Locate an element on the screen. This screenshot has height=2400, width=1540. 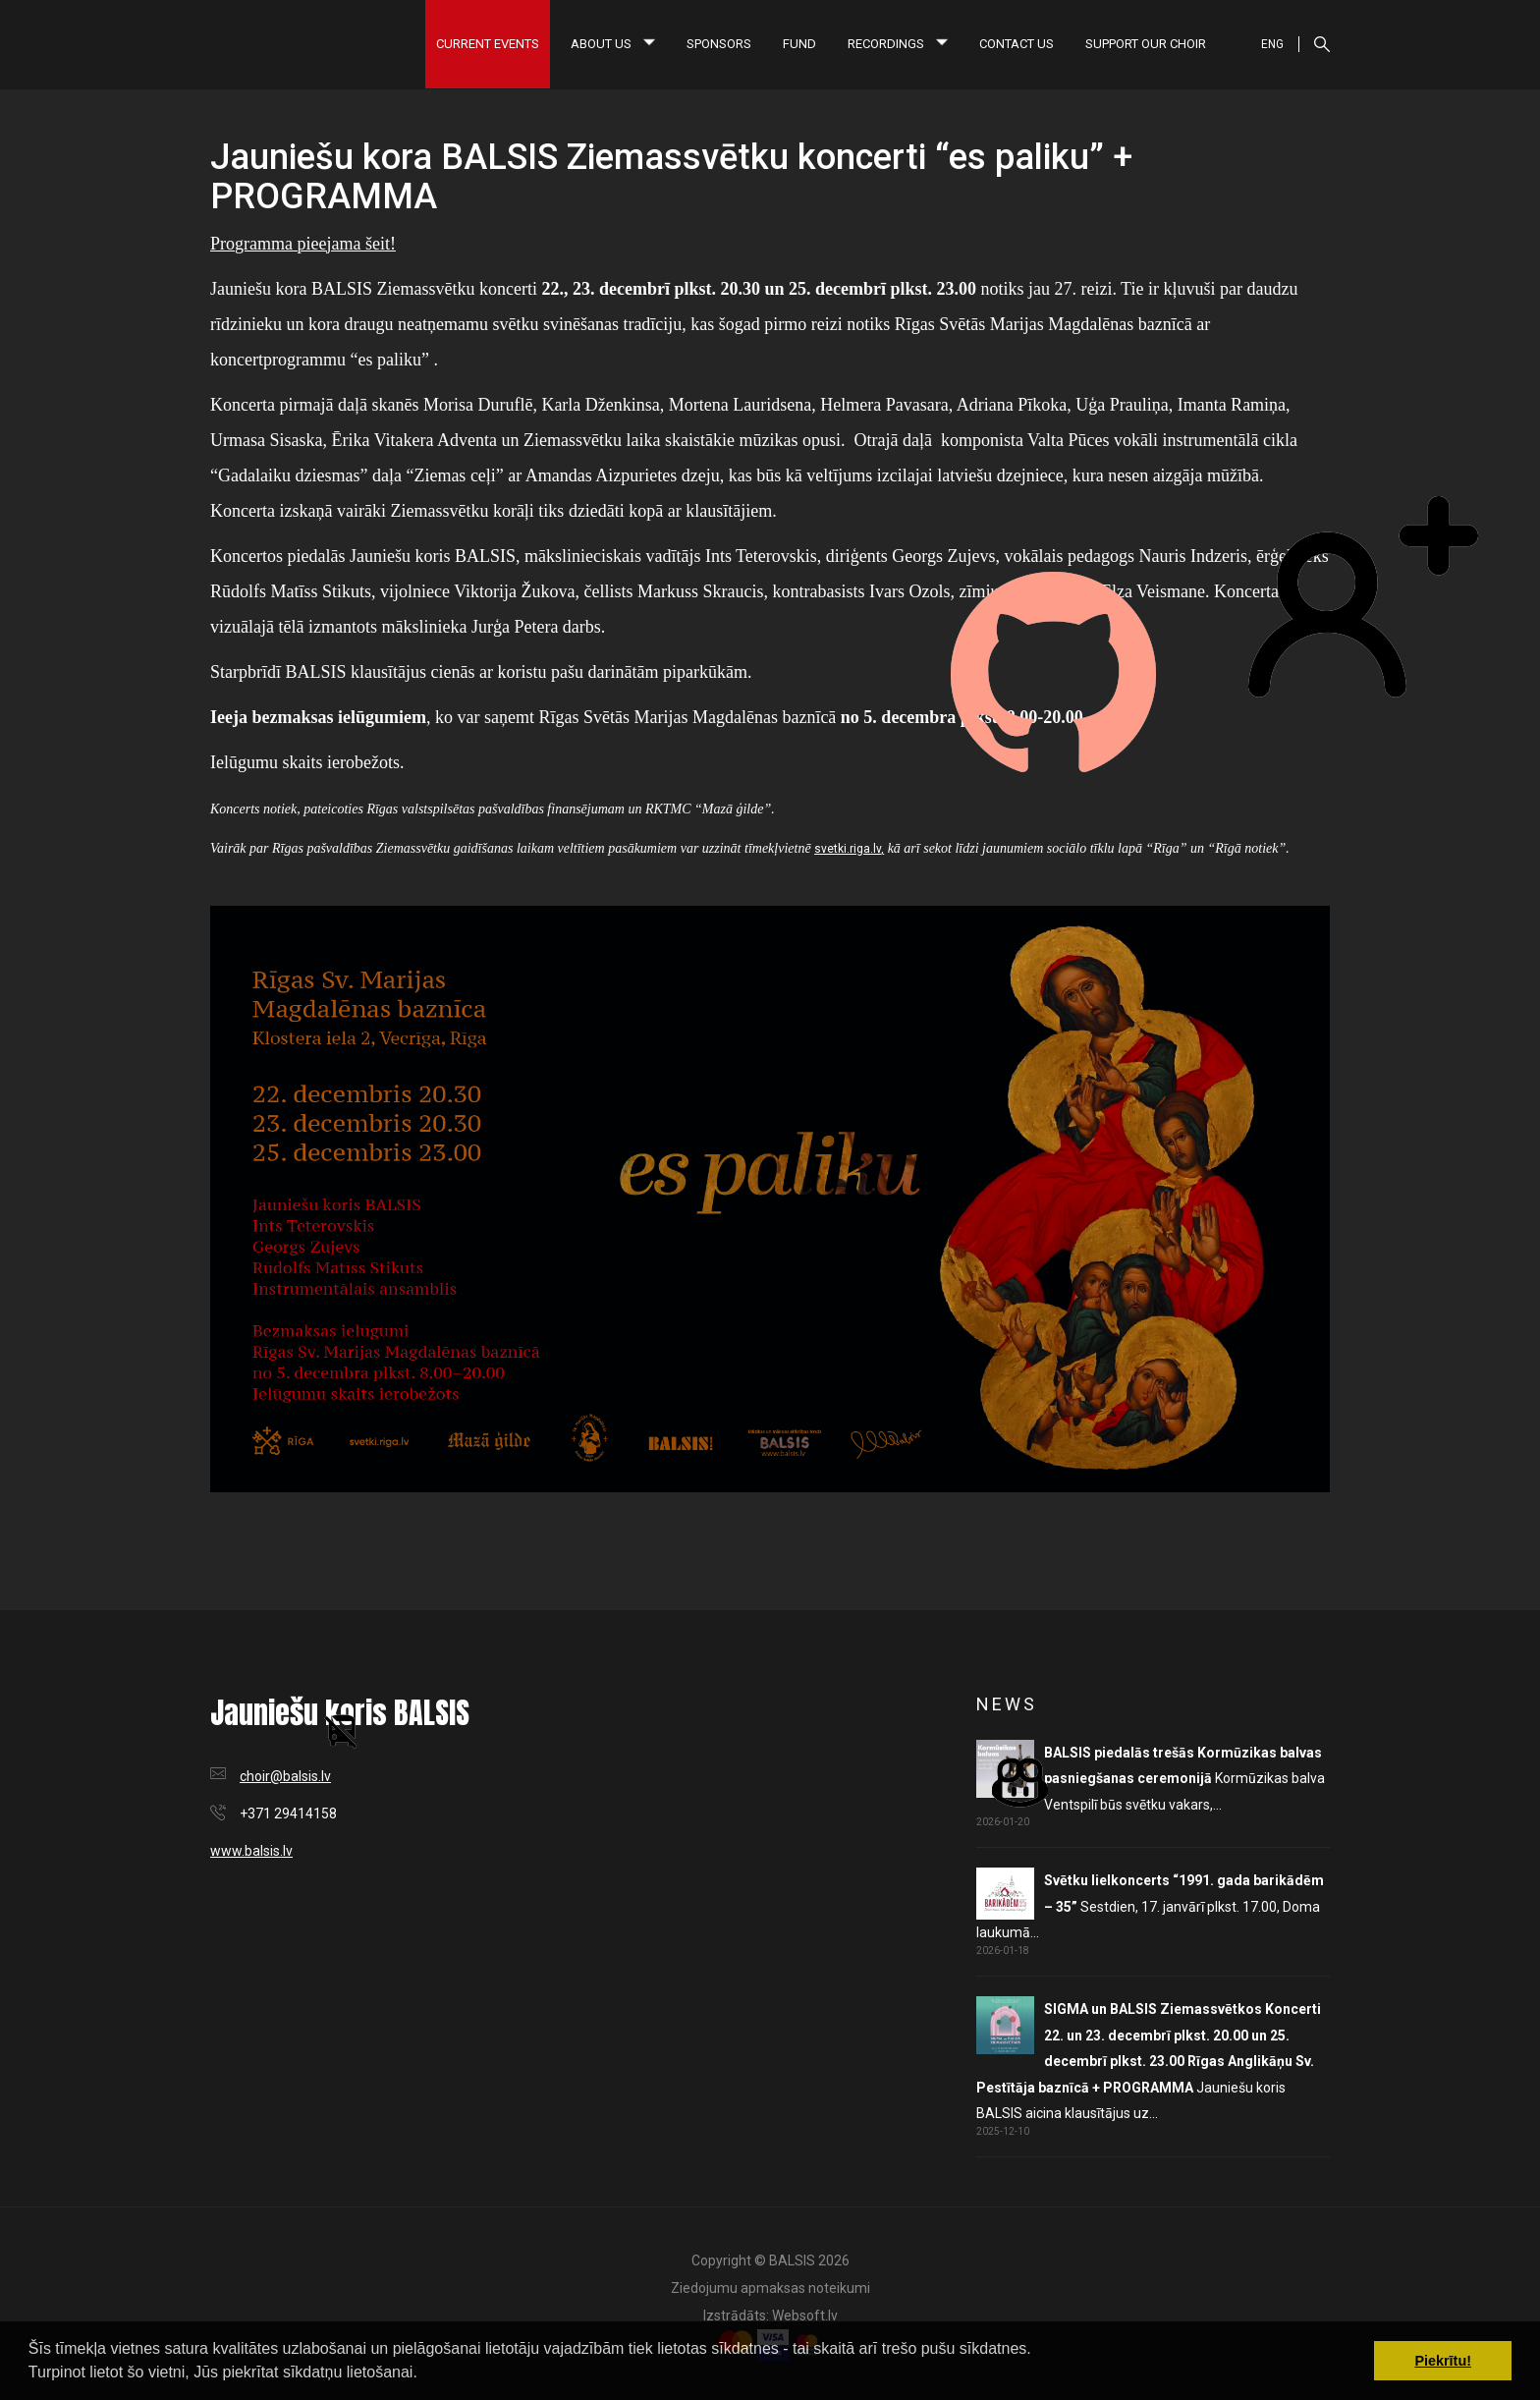
add a new contact or friend is located at coordinates (1363, 611).